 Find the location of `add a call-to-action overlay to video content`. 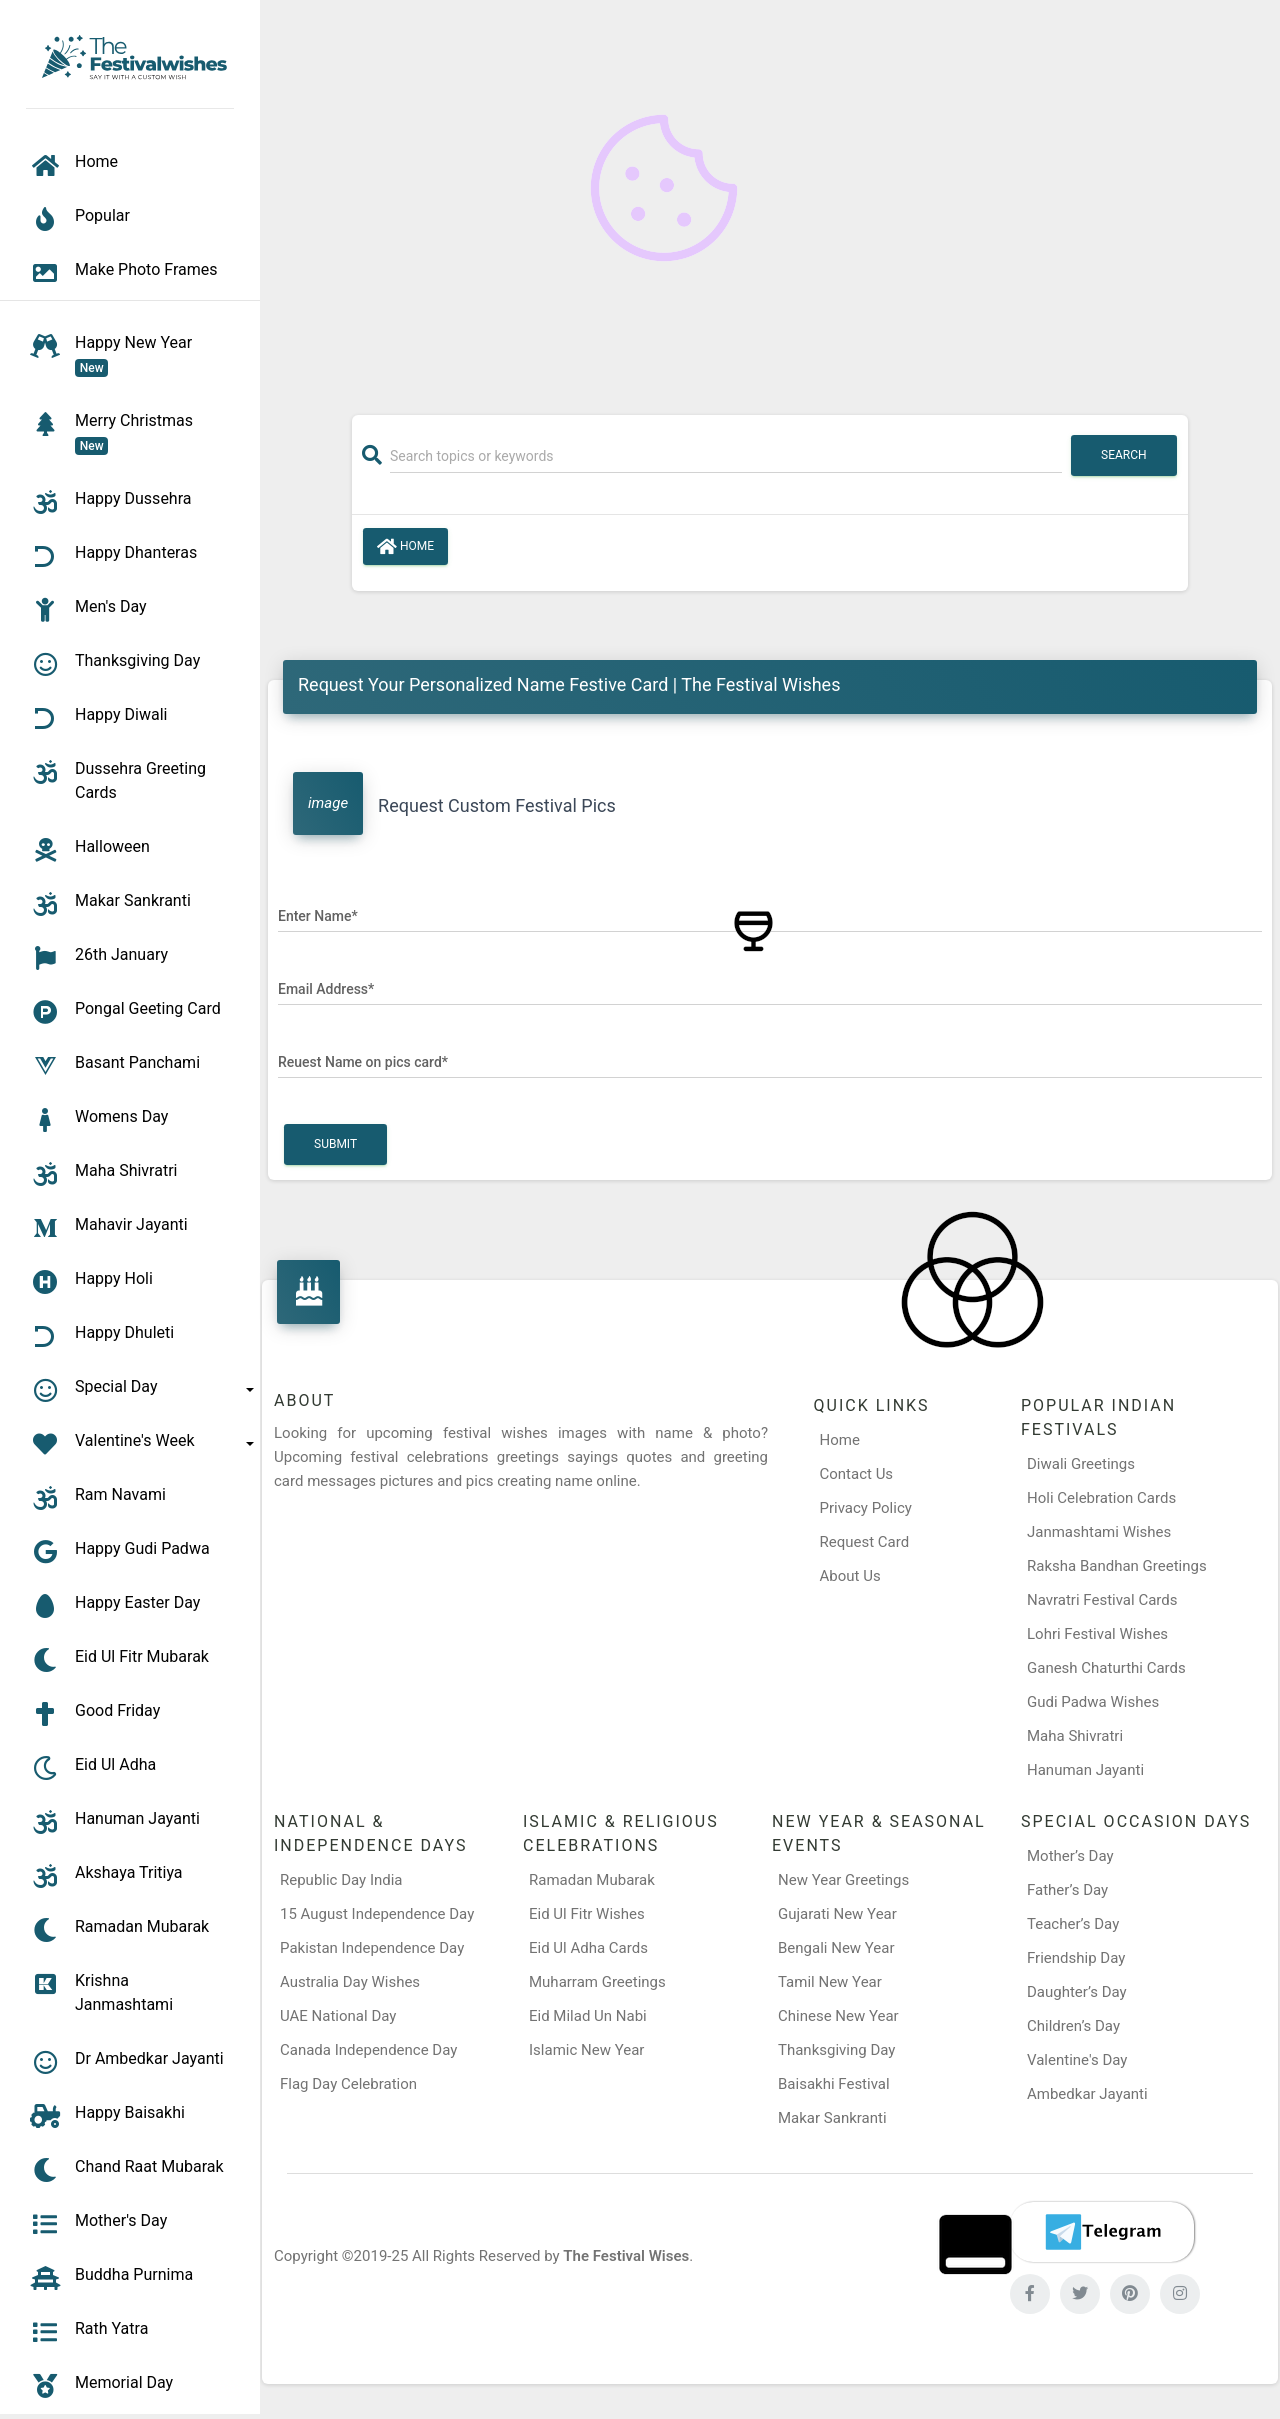

add a call-to-action overlay to video content is located at coordinates (975, 2244).